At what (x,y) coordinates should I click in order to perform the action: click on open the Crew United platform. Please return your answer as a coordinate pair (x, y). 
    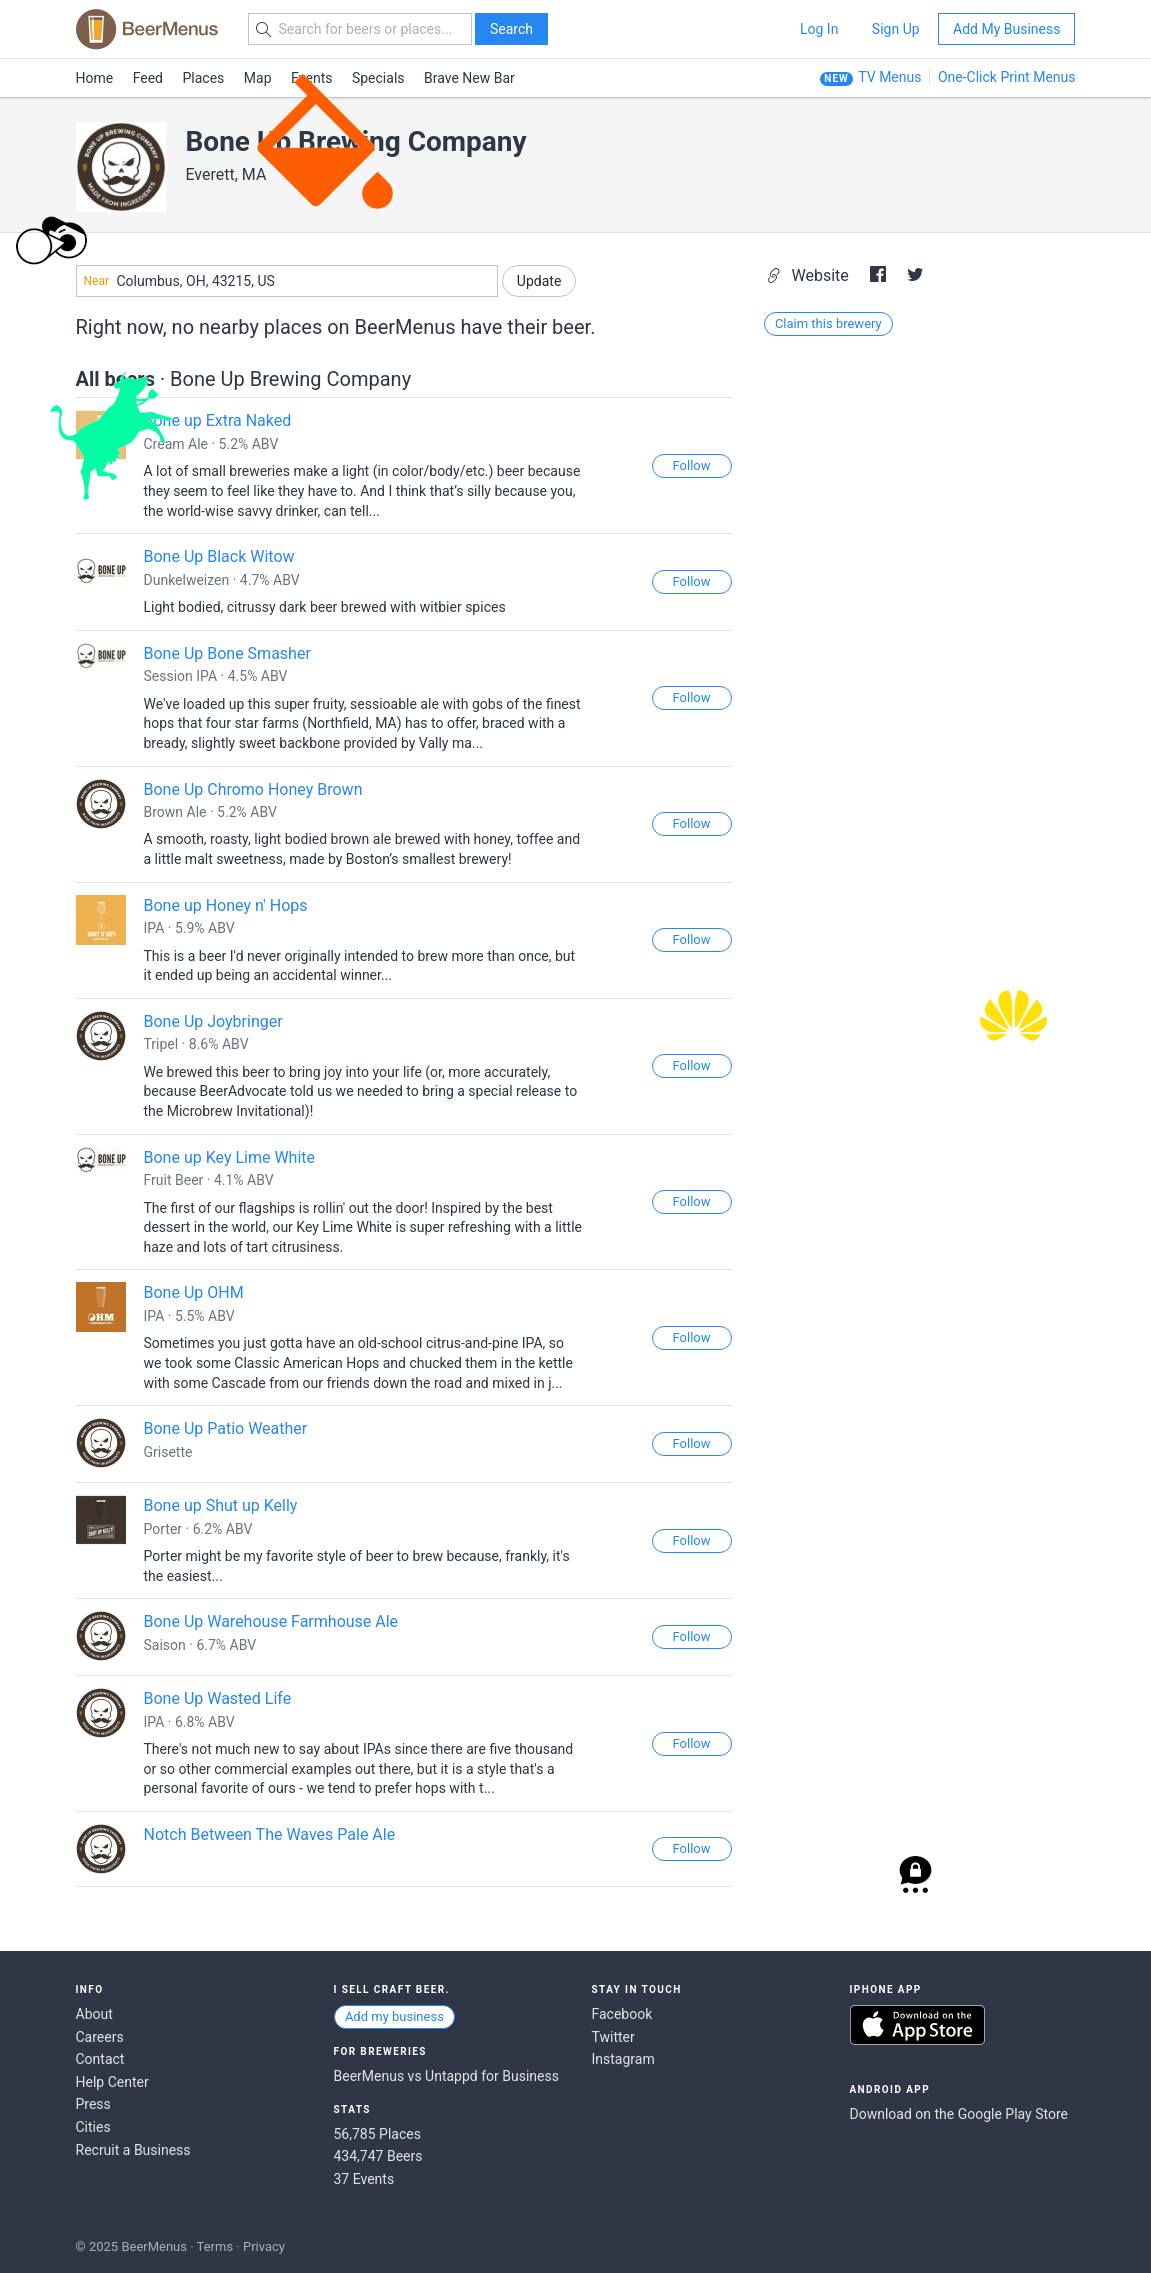
    Looking at the image, I should click on (51, 240).